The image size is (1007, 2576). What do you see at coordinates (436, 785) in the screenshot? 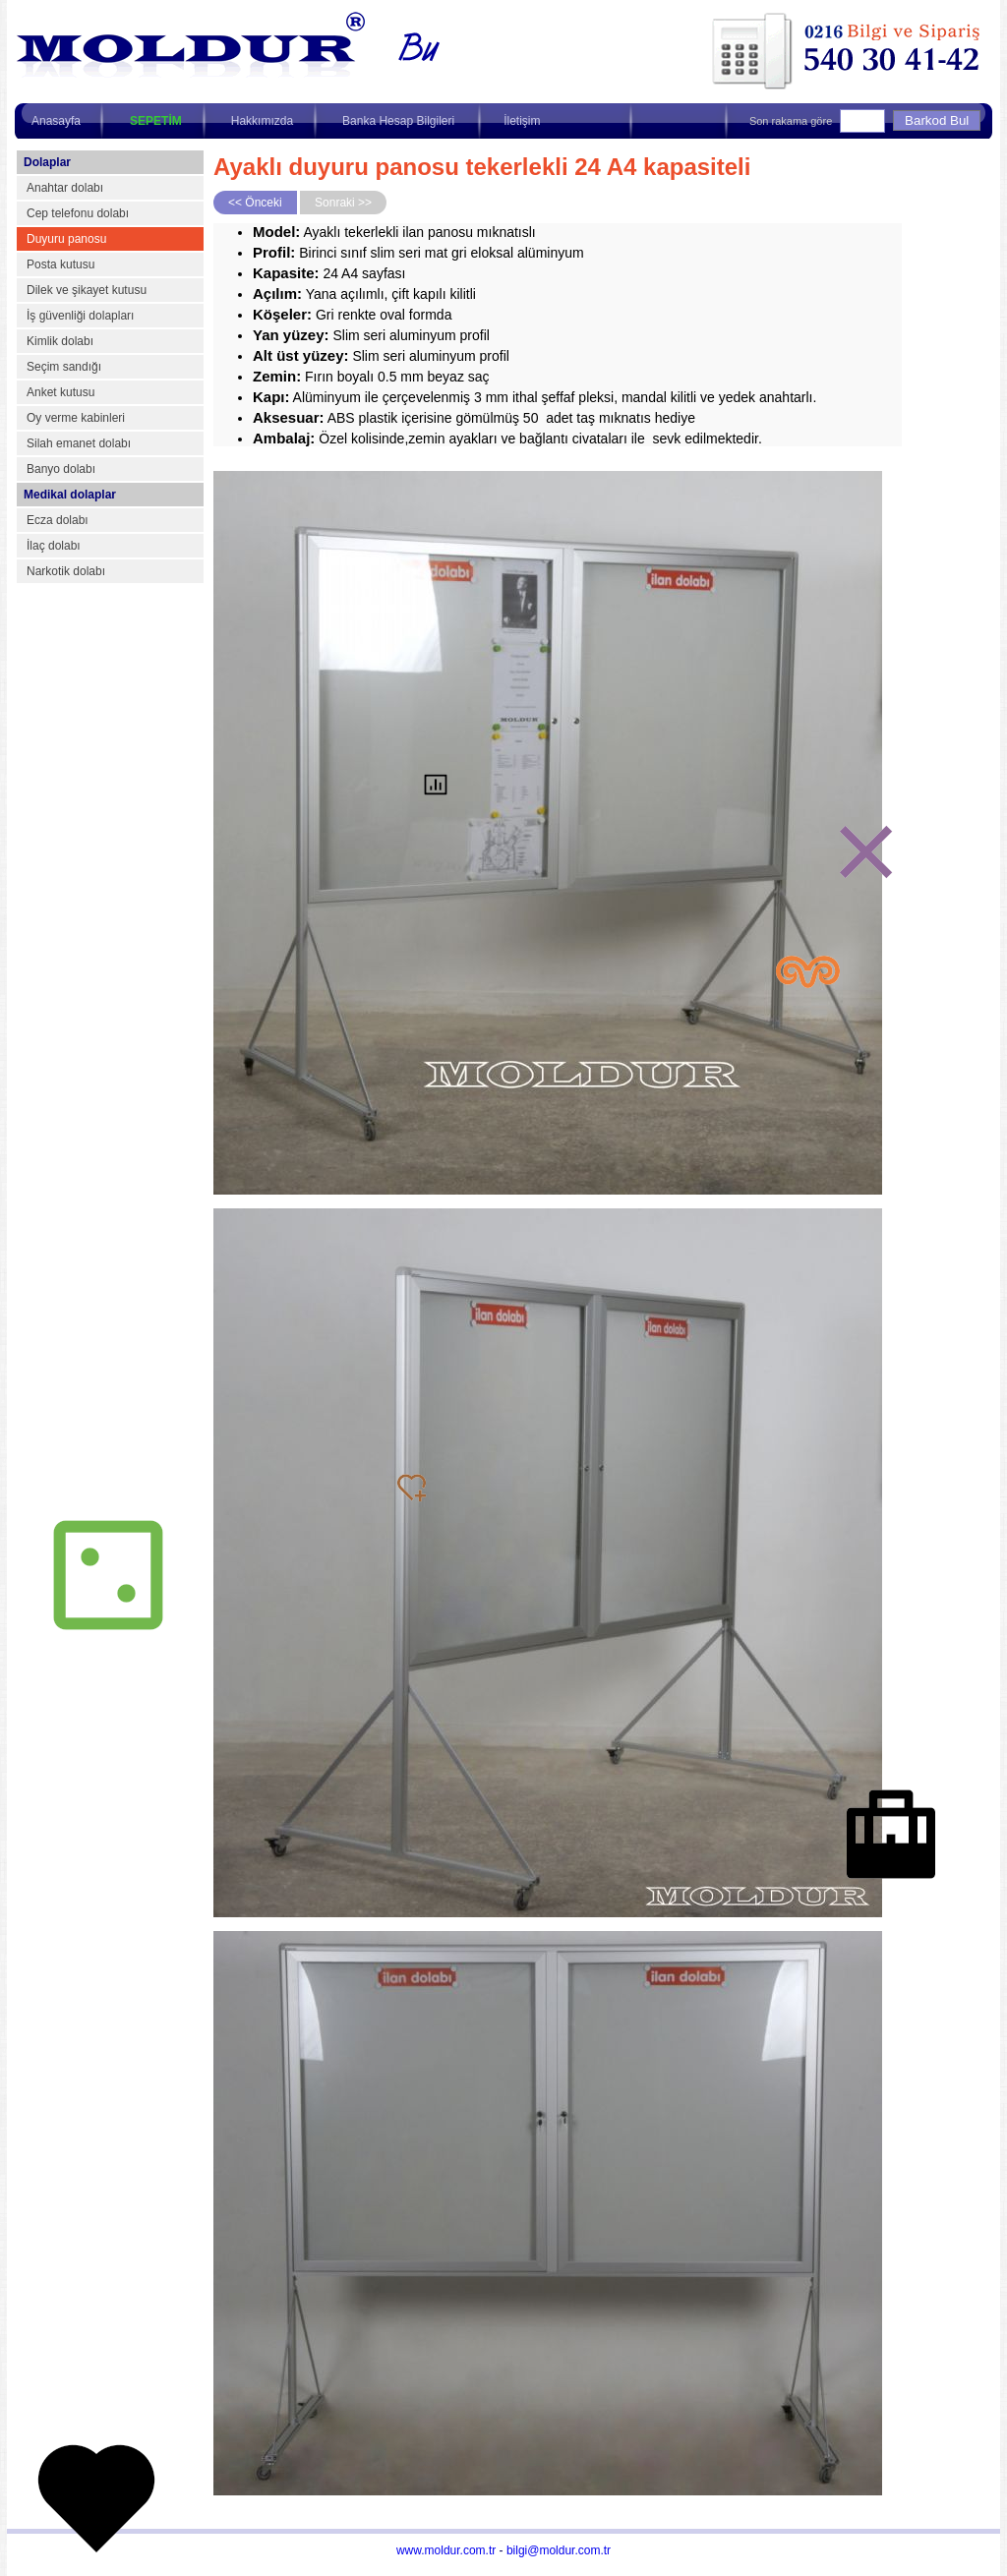
I see `view analytics dashboard` at bounding box center [436, 785].